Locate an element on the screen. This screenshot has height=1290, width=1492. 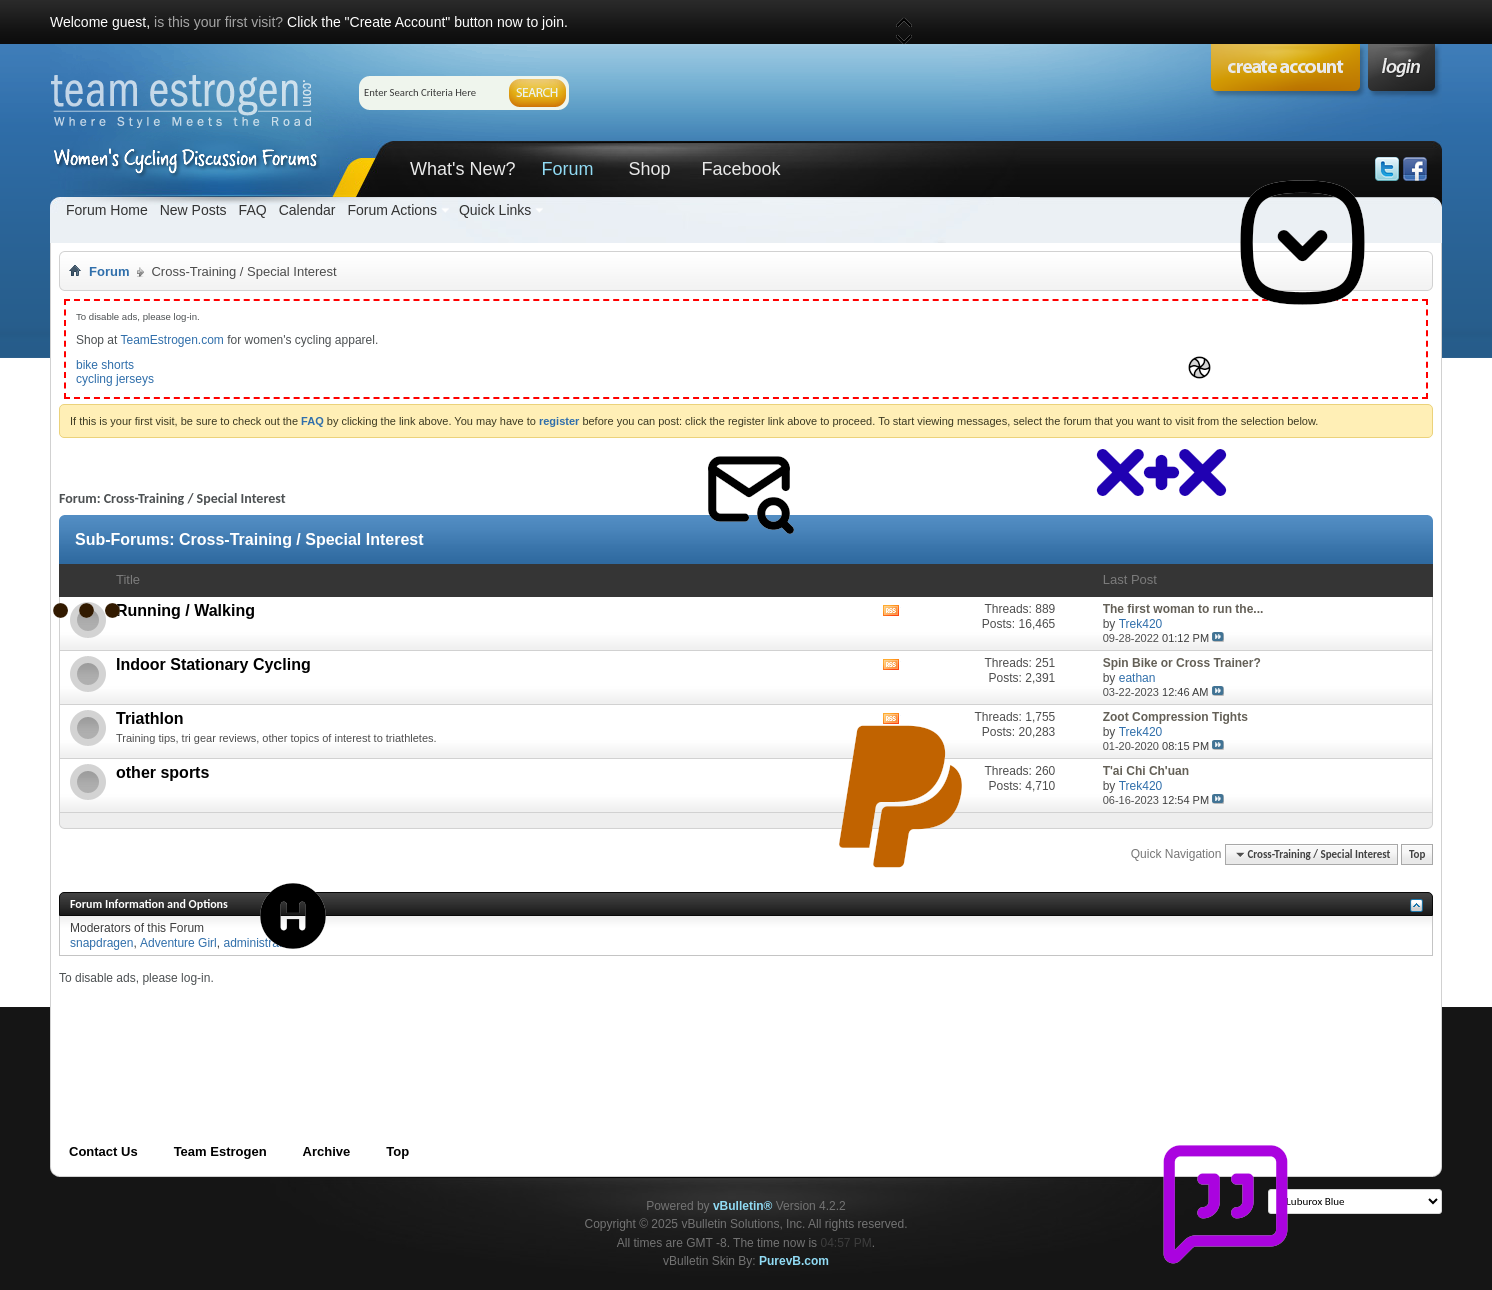
mathematical expression or formula input is located at coordinates (1161, 472).